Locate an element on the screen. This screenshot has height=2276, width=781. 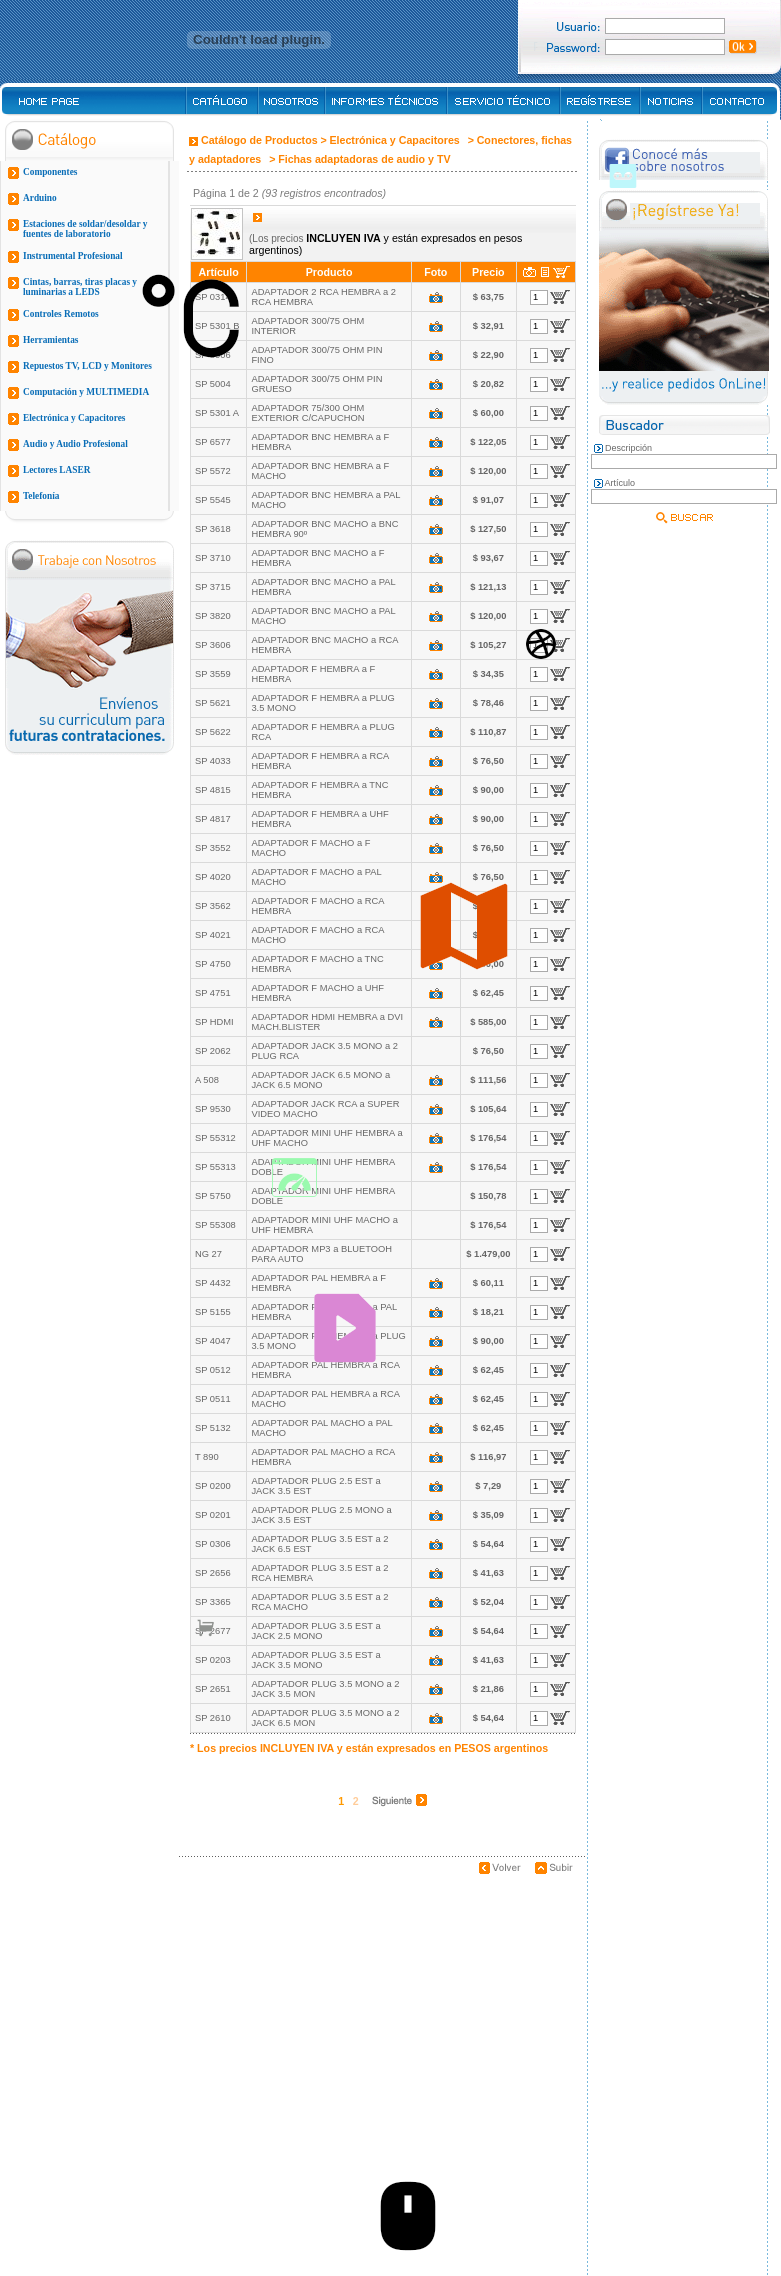
visit dribbble profile or portfolio is located at coordinates (541, 644).